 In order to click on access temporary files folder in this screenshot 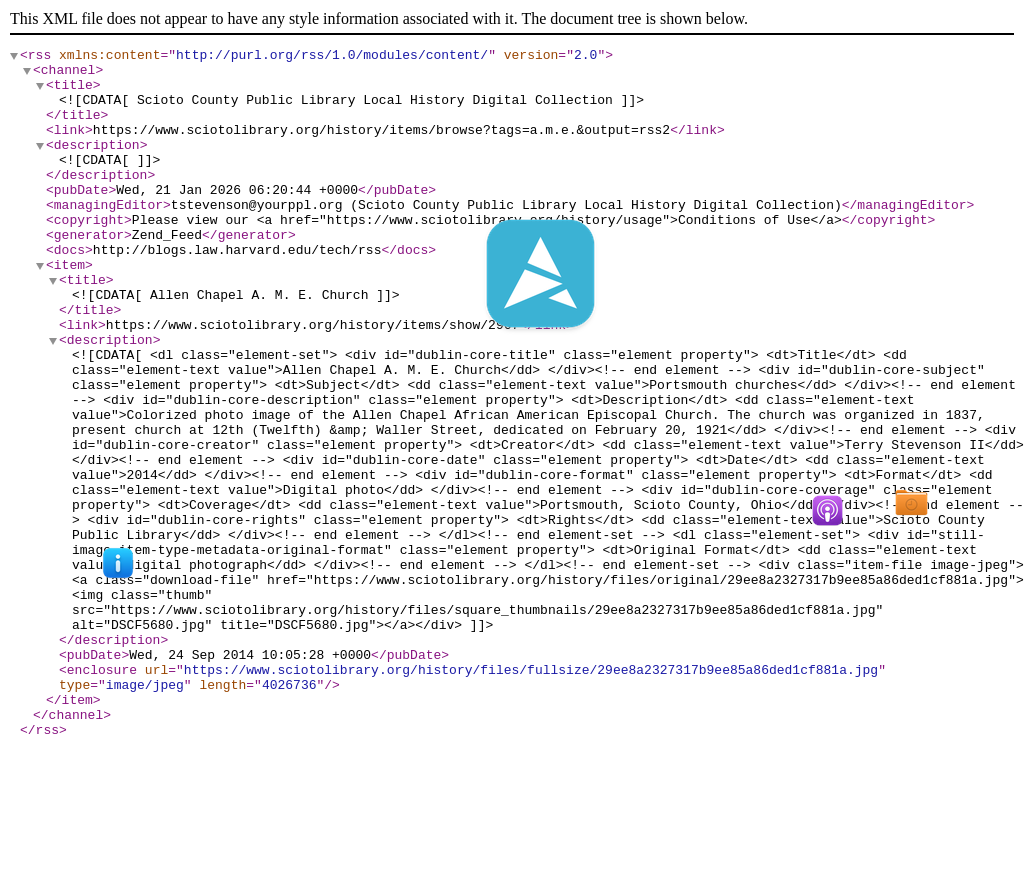, I will do `click(911, 502)`.